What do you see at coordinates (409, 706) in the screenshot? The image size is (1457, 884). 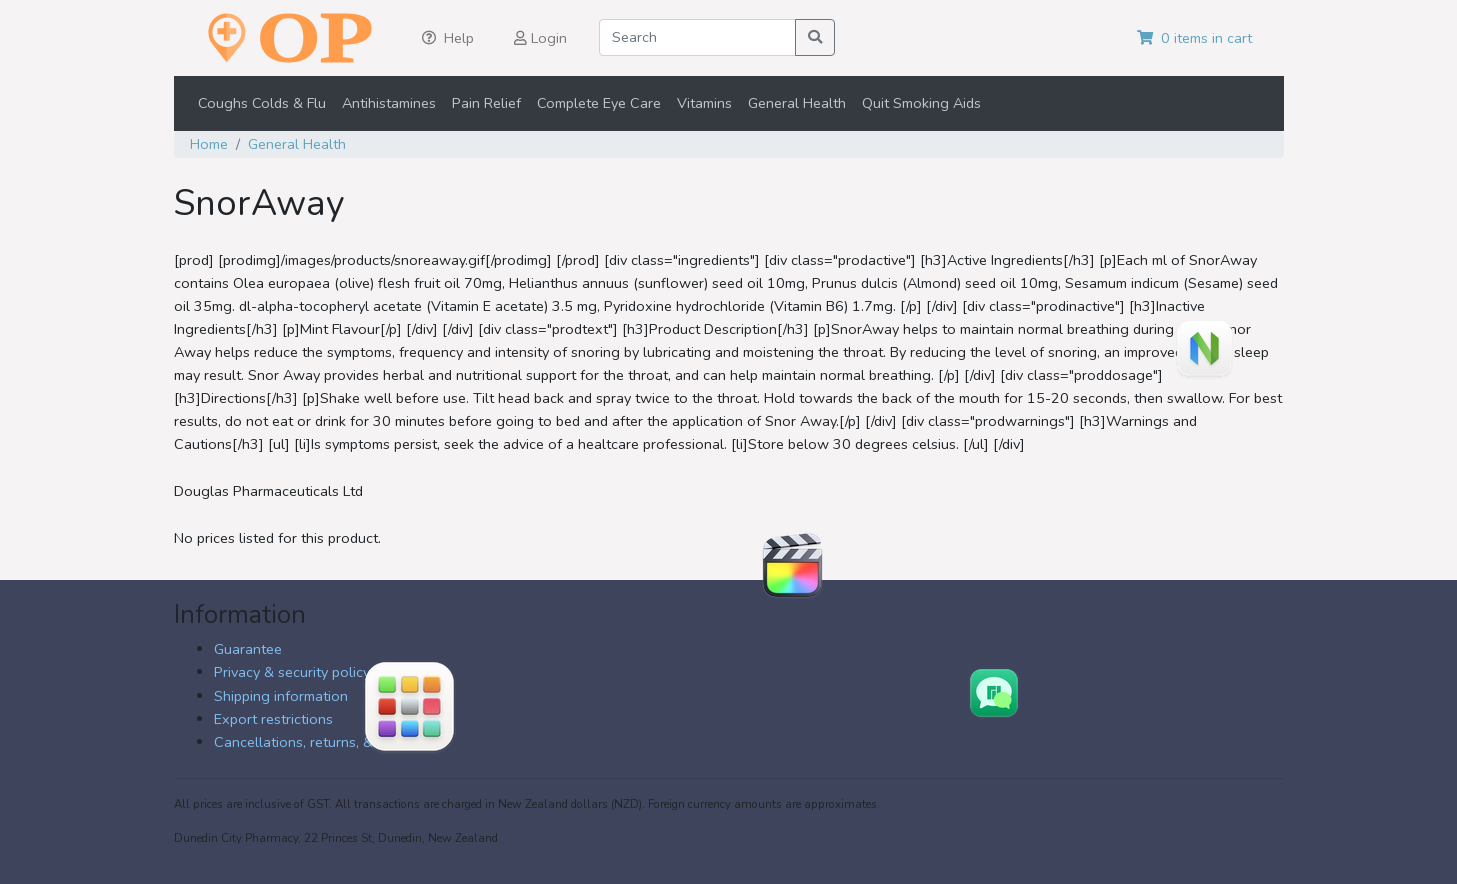 I see `open the app grid or launcher` at bounding box center [409, 706].